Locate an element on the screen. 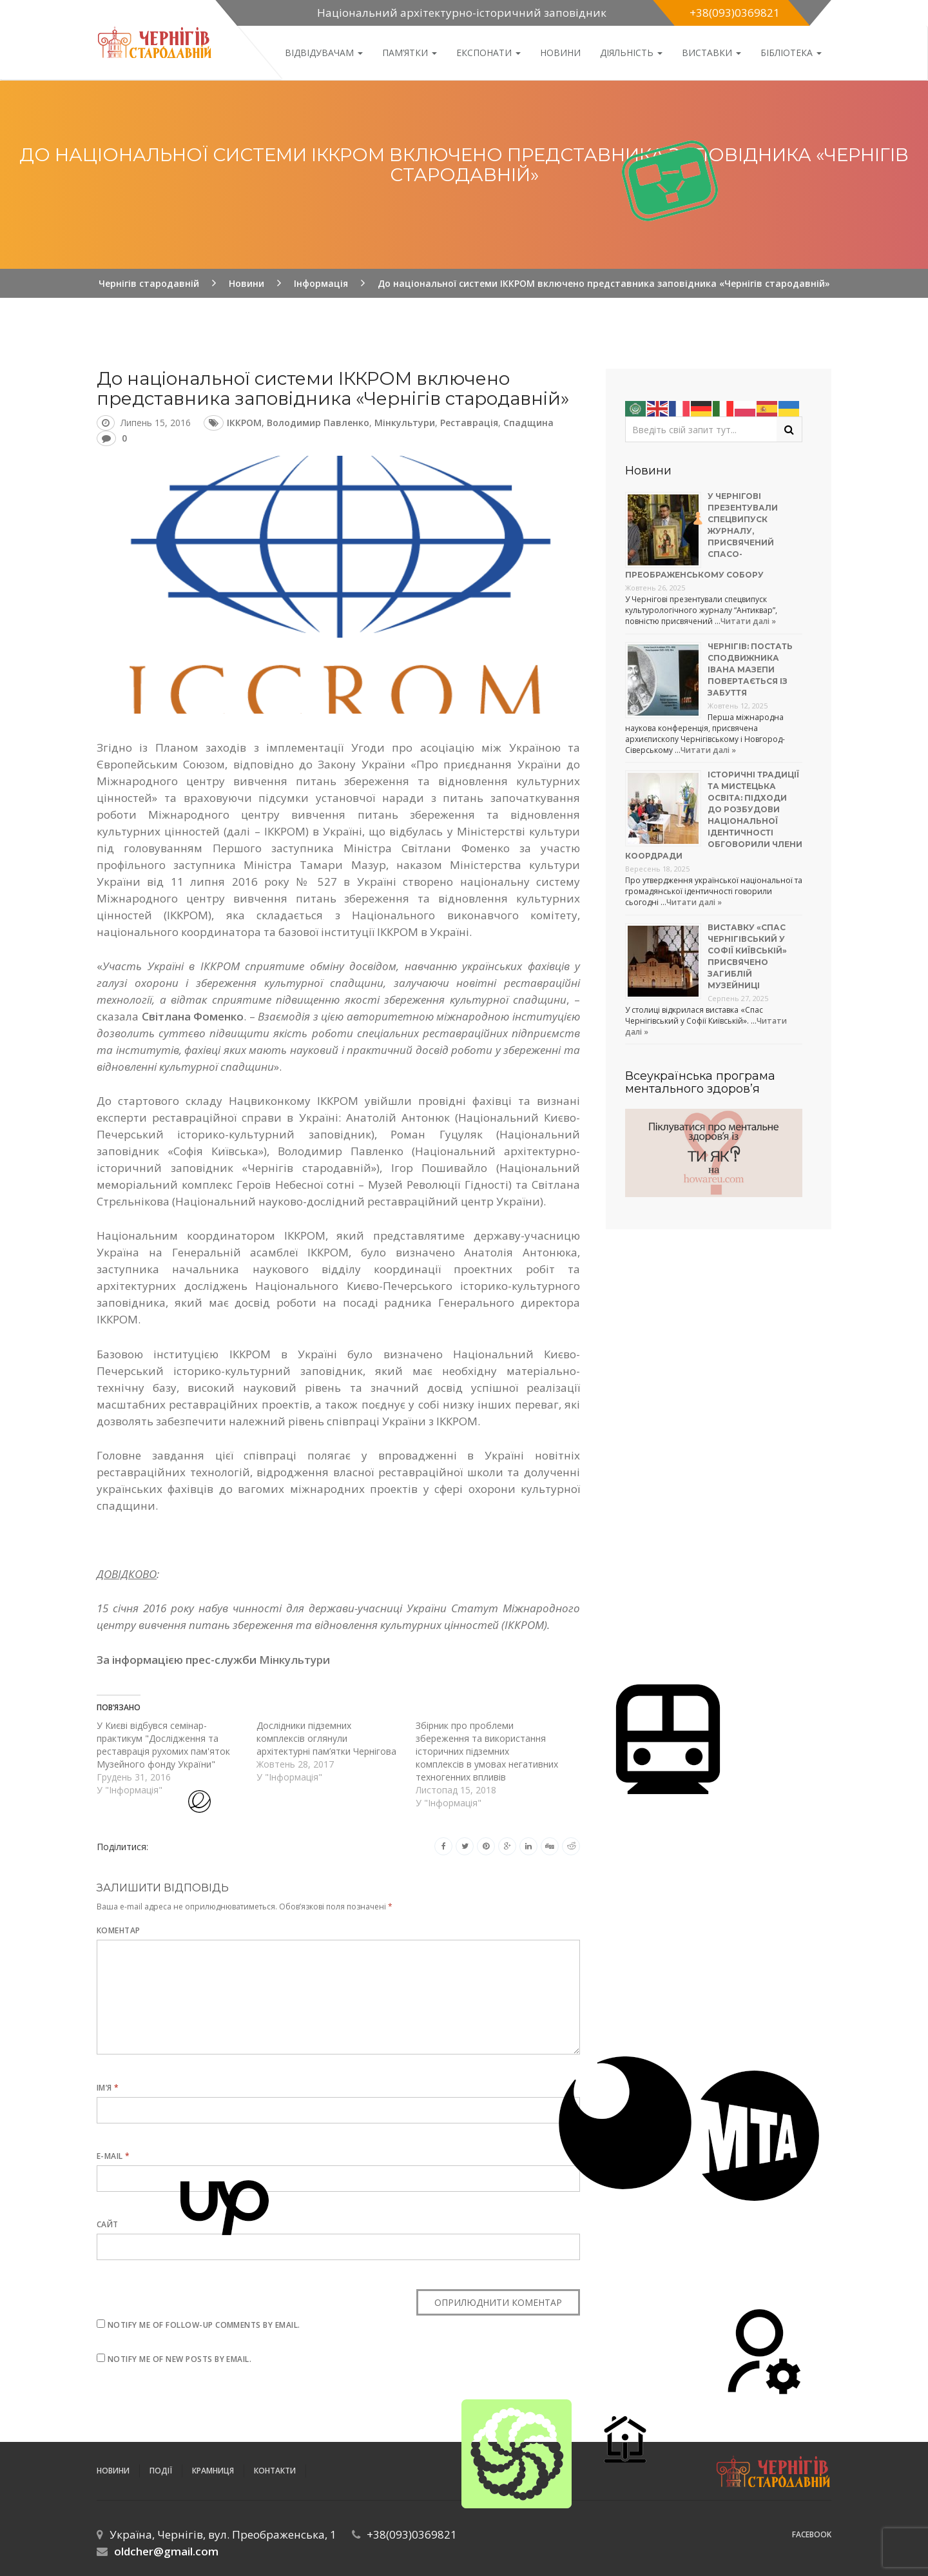 The width and height of the screenshot is (928, 2576). upwork logo - access freelance marketplace is located at coordinates (224, 2207).